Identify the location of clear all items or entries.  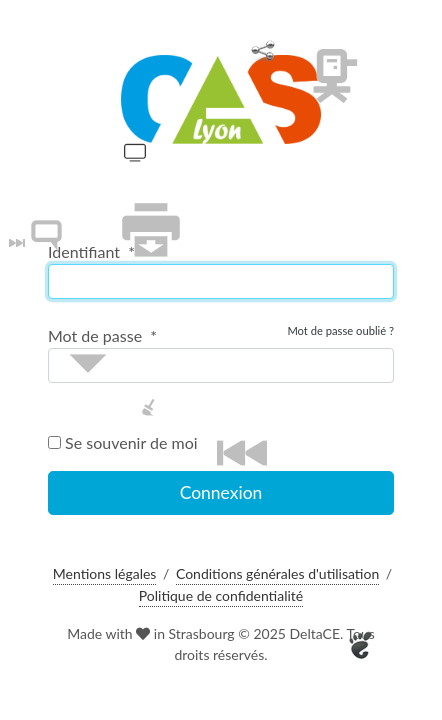
(149, 408).